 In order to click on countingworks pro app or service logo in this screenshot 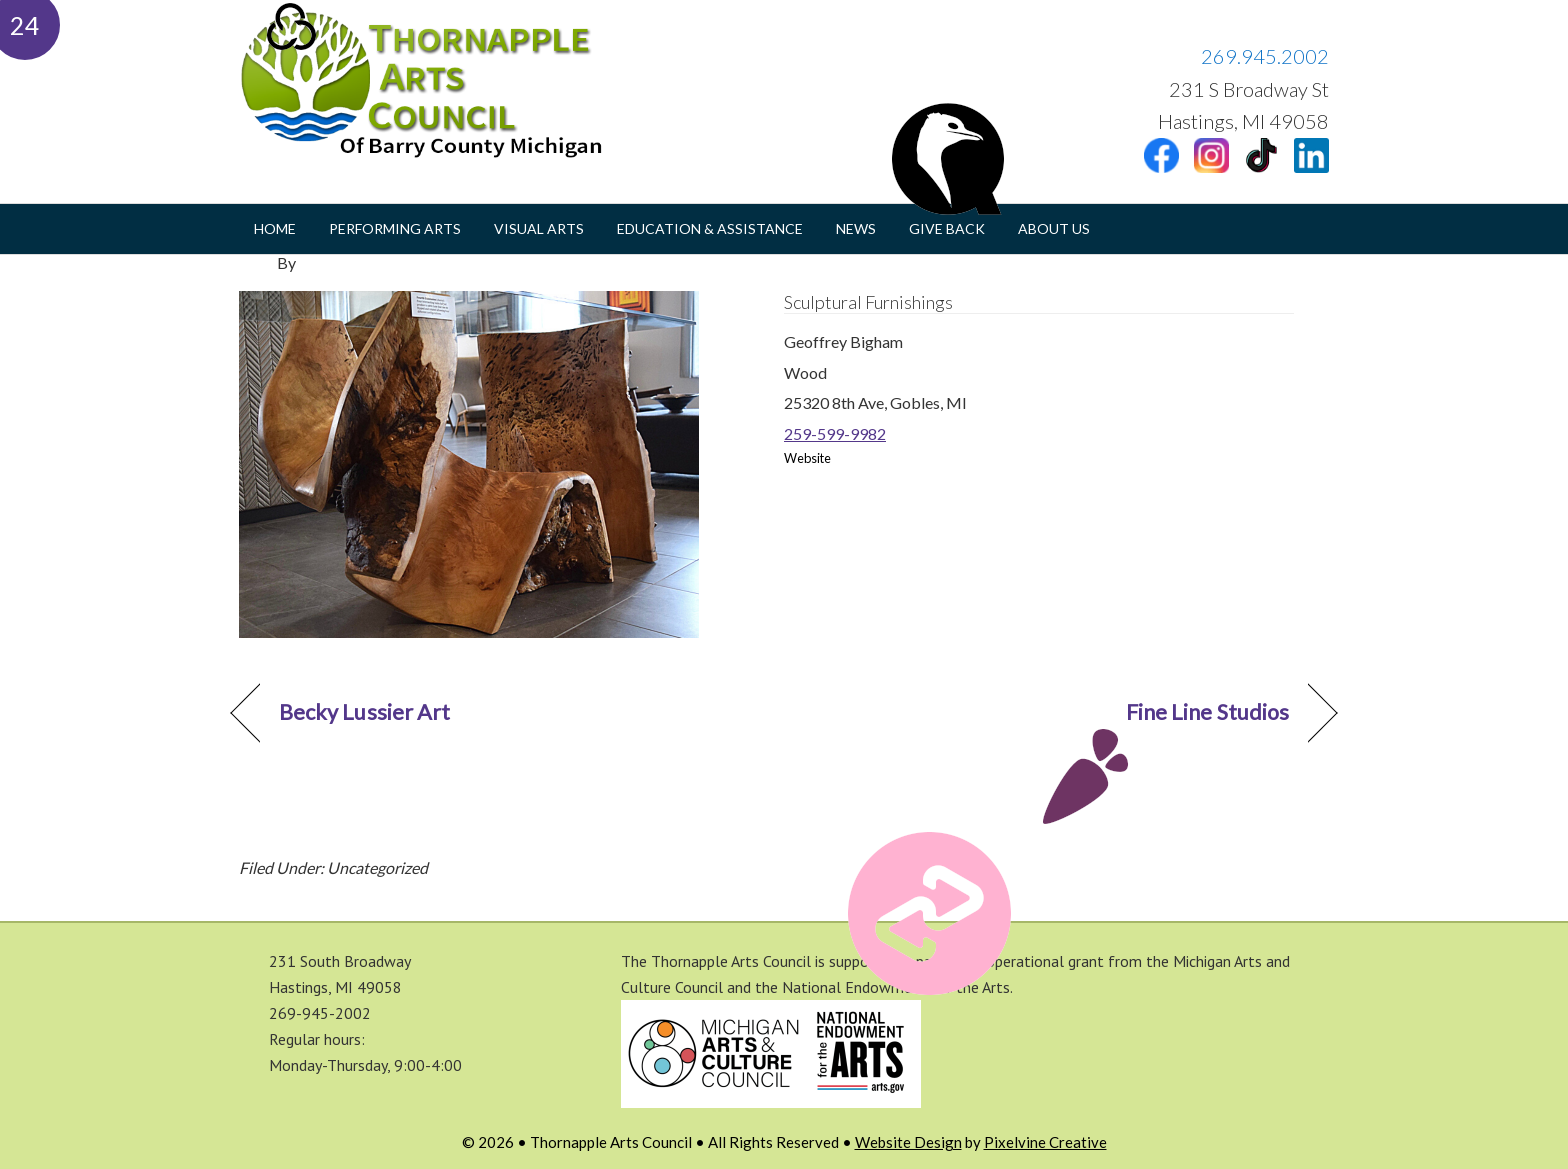, I will do `click(291, 26)`.